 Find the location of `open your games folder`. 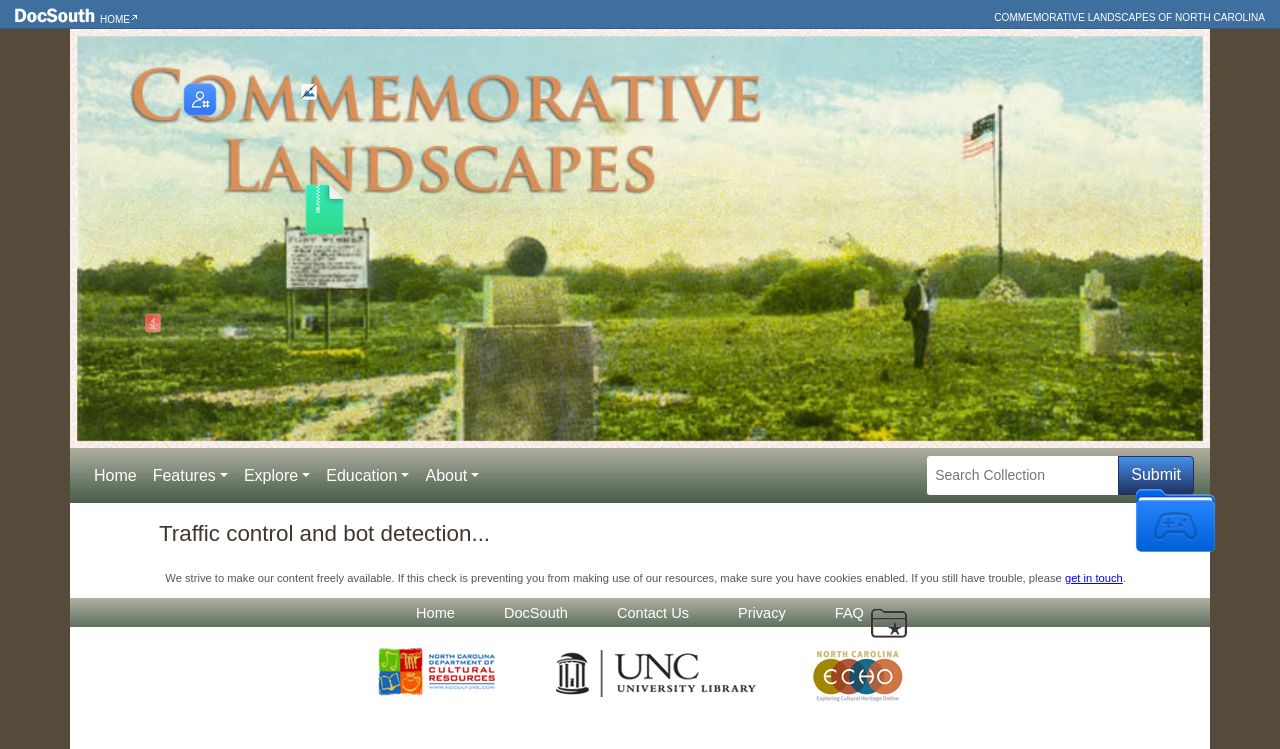

open your games folder is located at coordinates (1175, 520).